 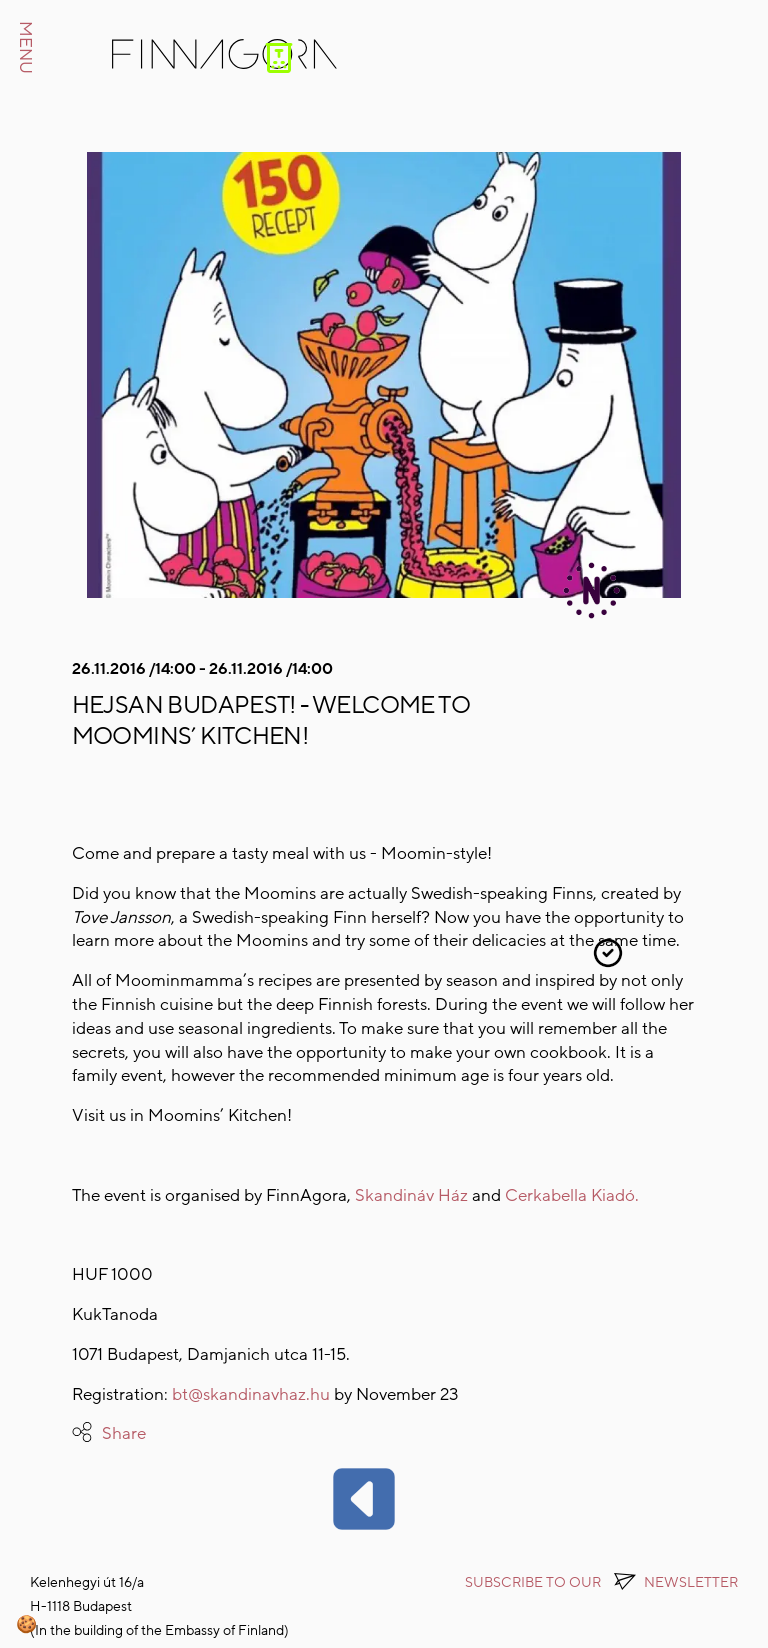 What do you see at coordinates (279, 58) in the screenshot?
I see `view data table or spreadsheet` at bounding box center [279, 58].